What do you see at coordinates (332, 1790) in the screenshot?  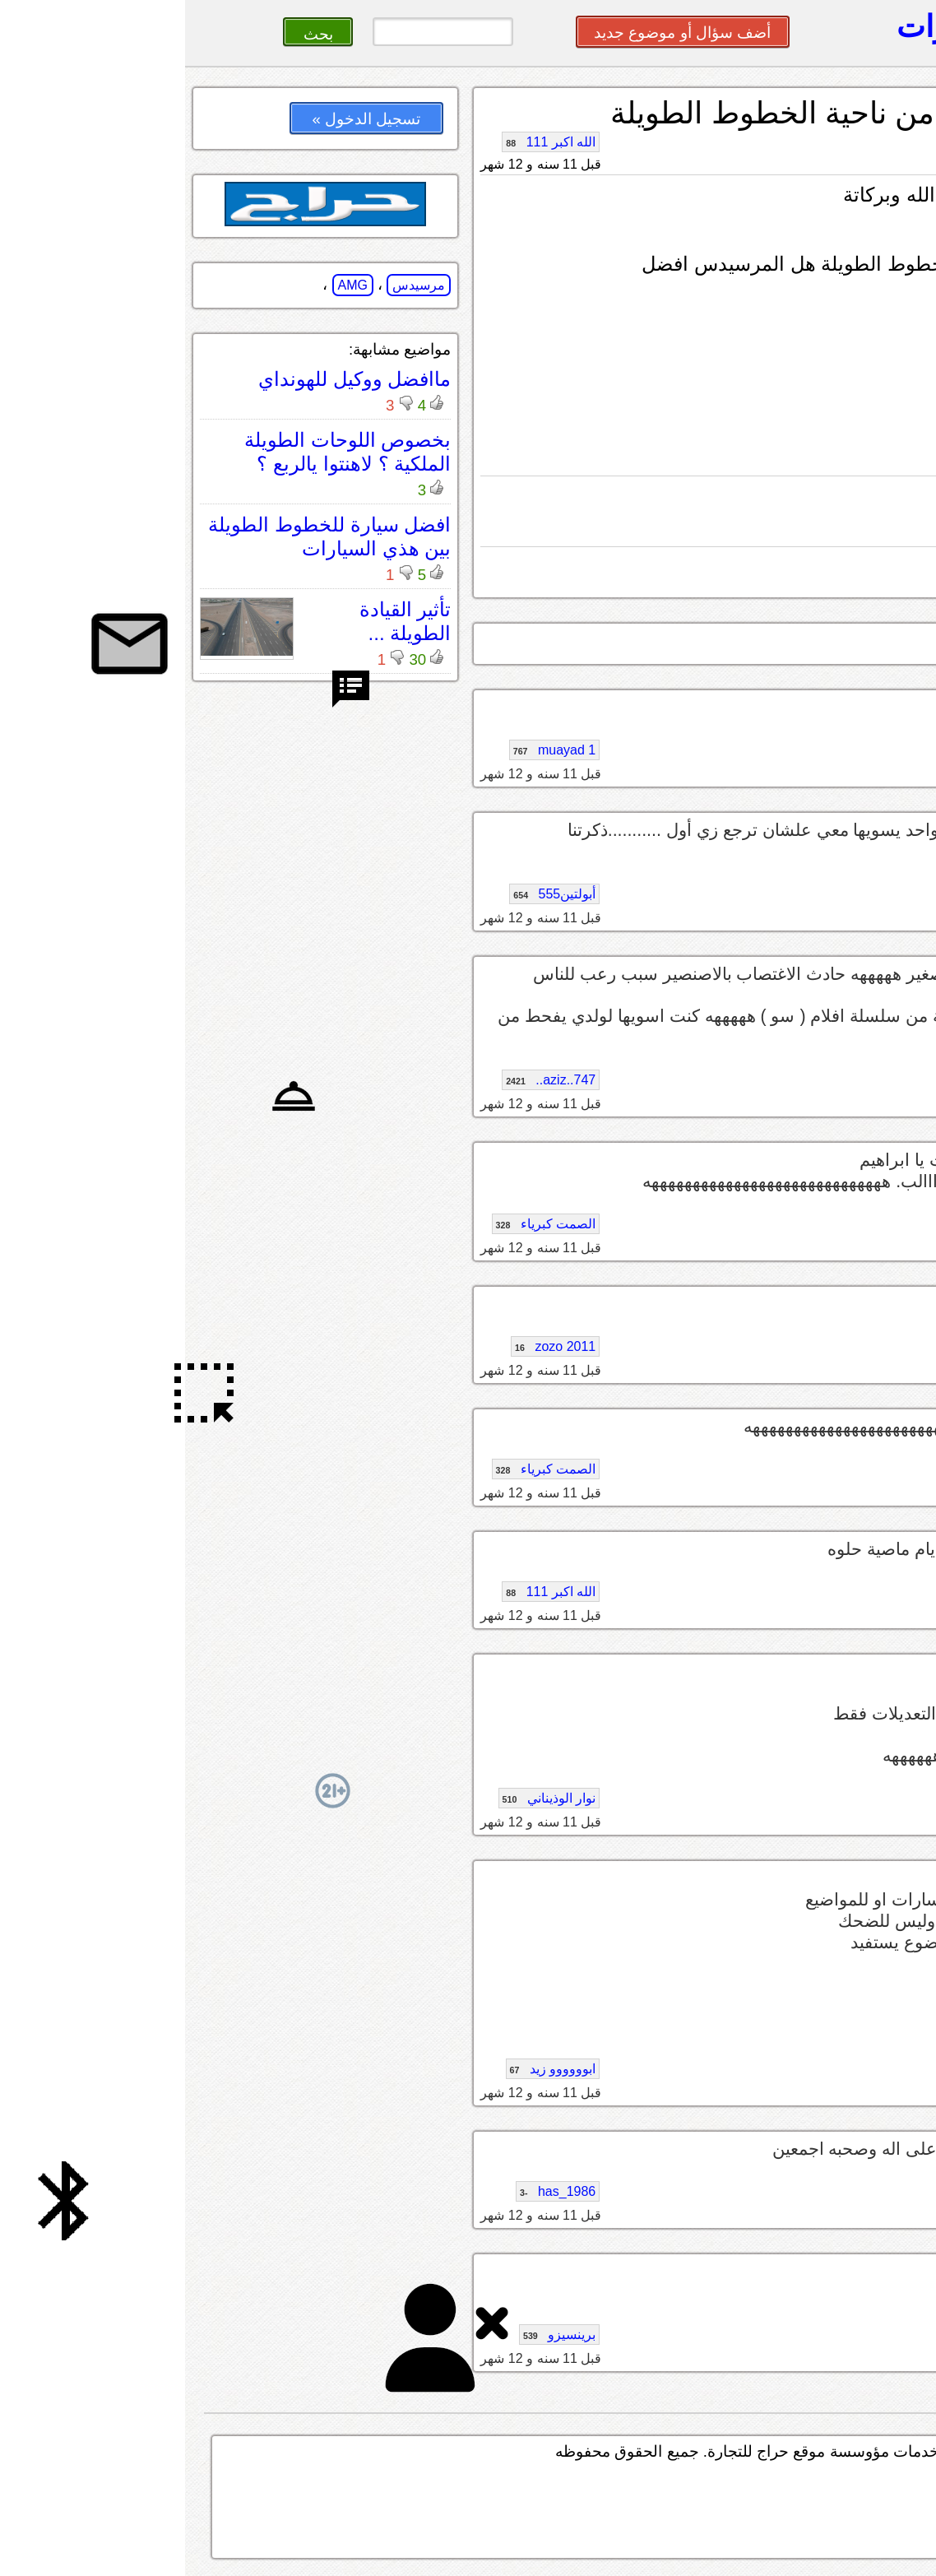 I see `indicates content restricted to users 21 and older` at bounding box center [332, 1790].